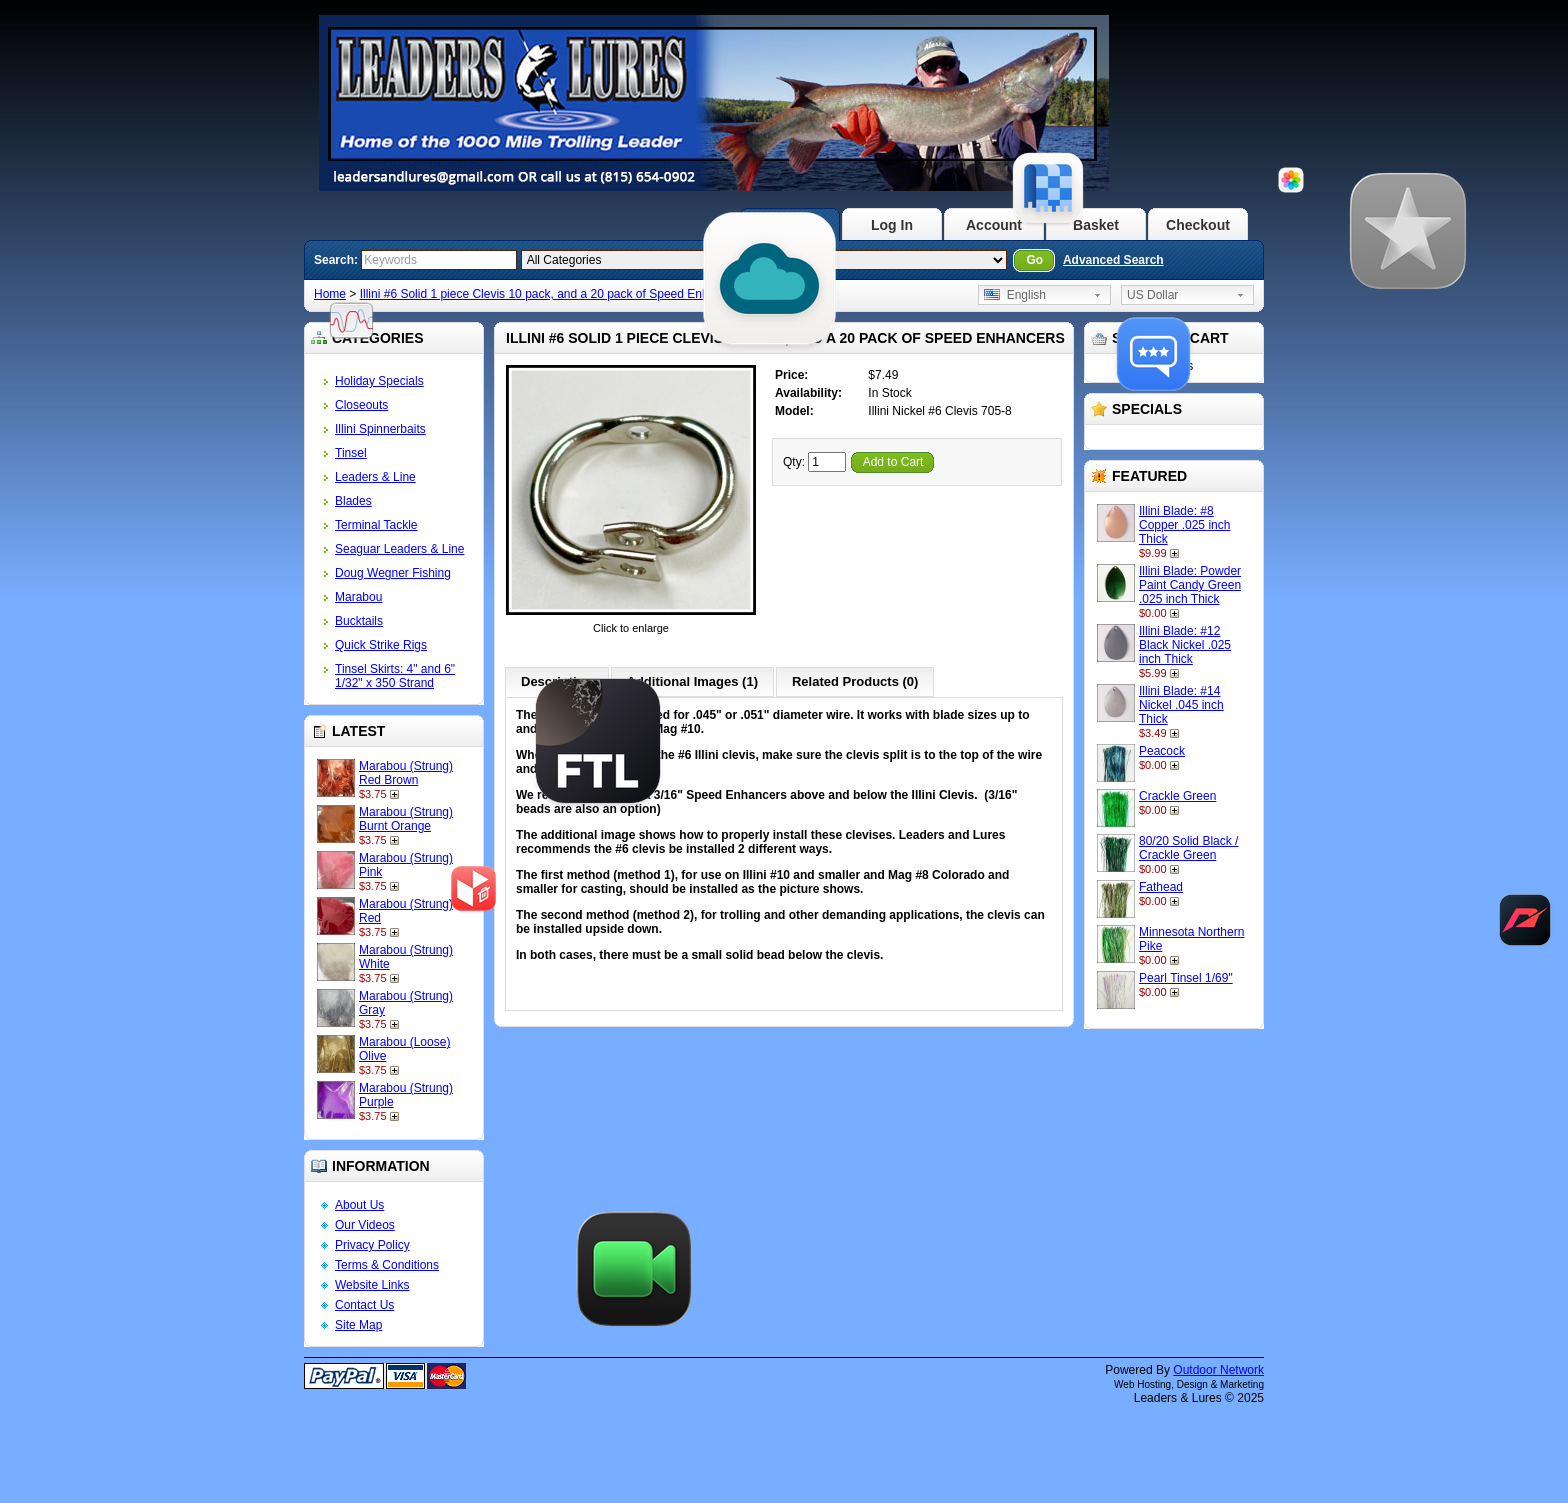 The image size is (1568, 1503). What do you see at coordinates (351, 320) in the screenshot?
I see `open power statistics application` at bounding box center [351, 320].